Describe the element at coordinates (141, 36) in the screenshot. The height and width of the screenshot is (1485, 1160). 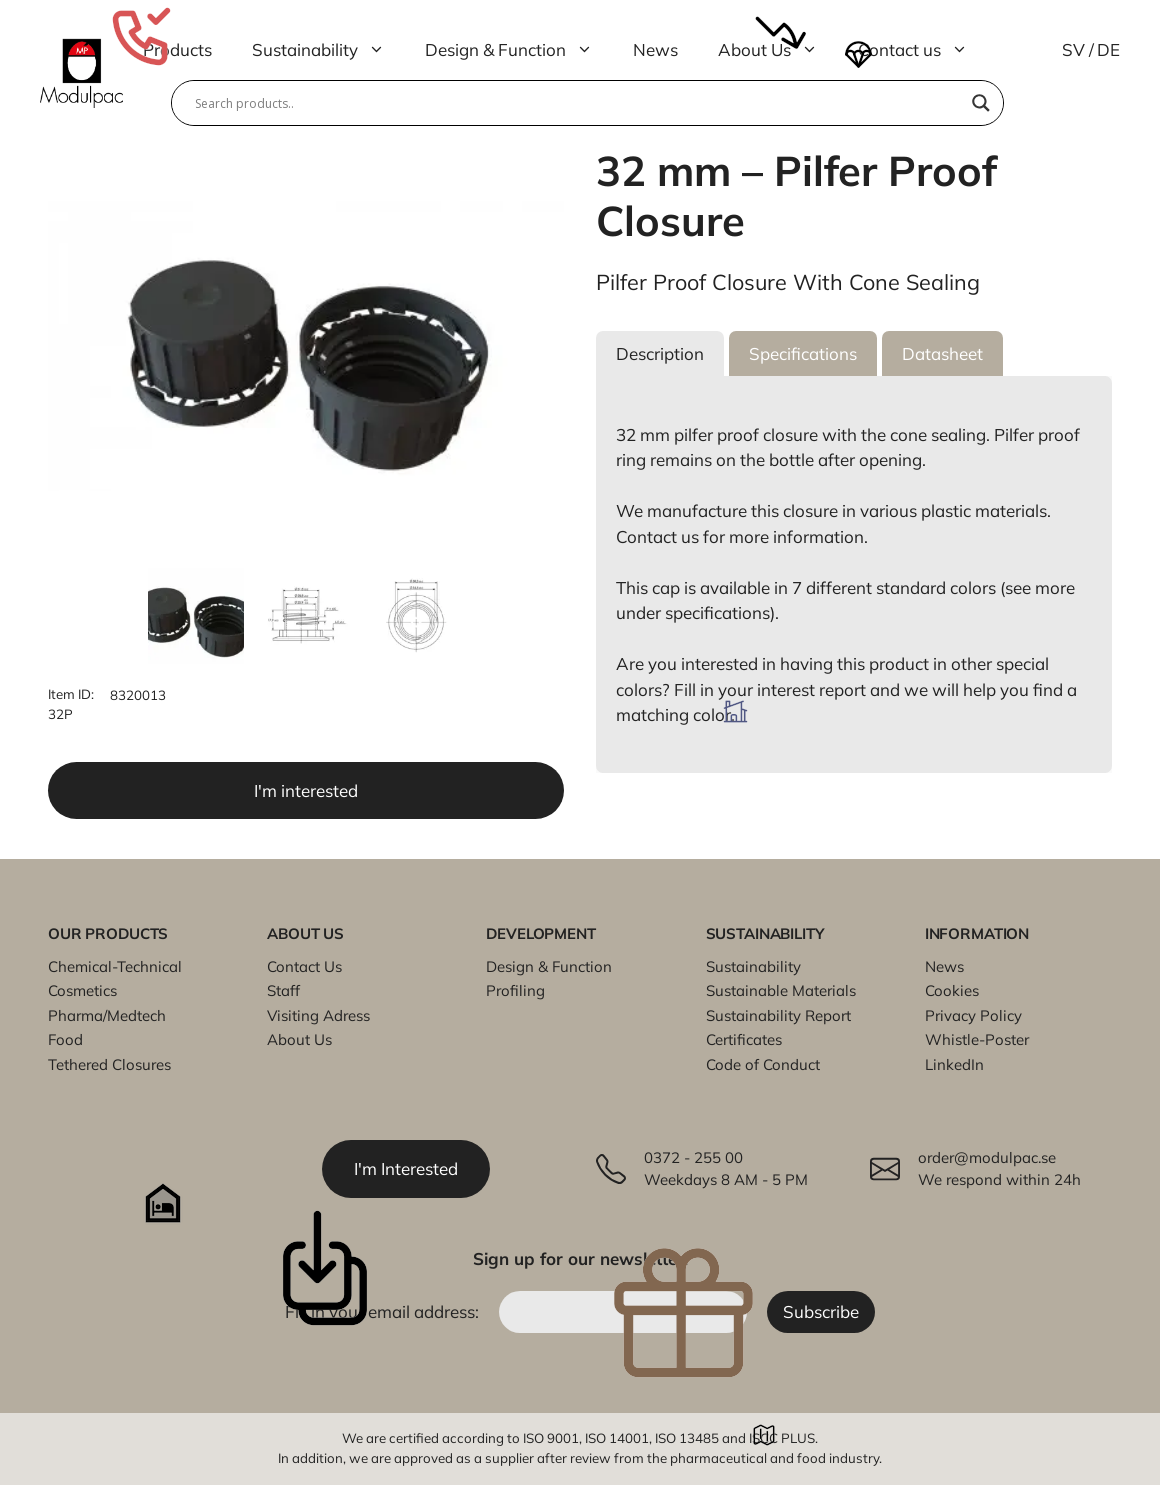
I see `call completed successfully` at that location.